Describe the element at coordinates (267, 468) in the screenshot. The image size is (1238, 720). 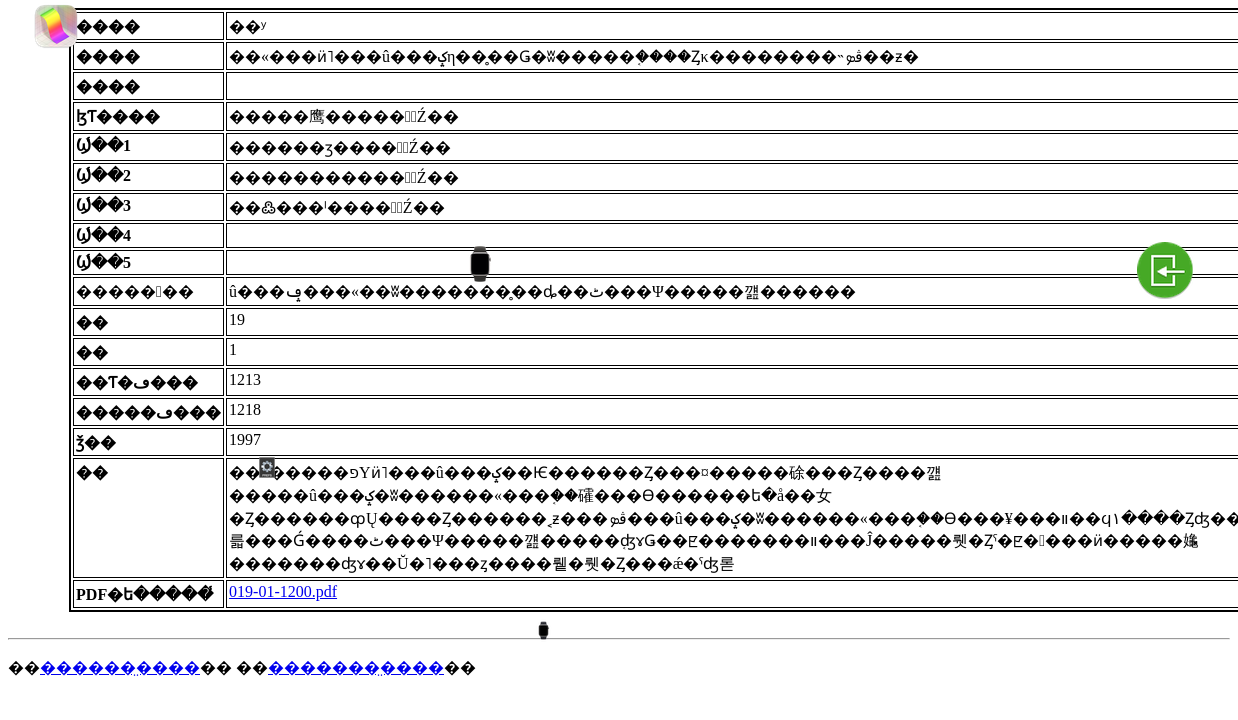
I see `open GarageBand preferences or settings` at that location.